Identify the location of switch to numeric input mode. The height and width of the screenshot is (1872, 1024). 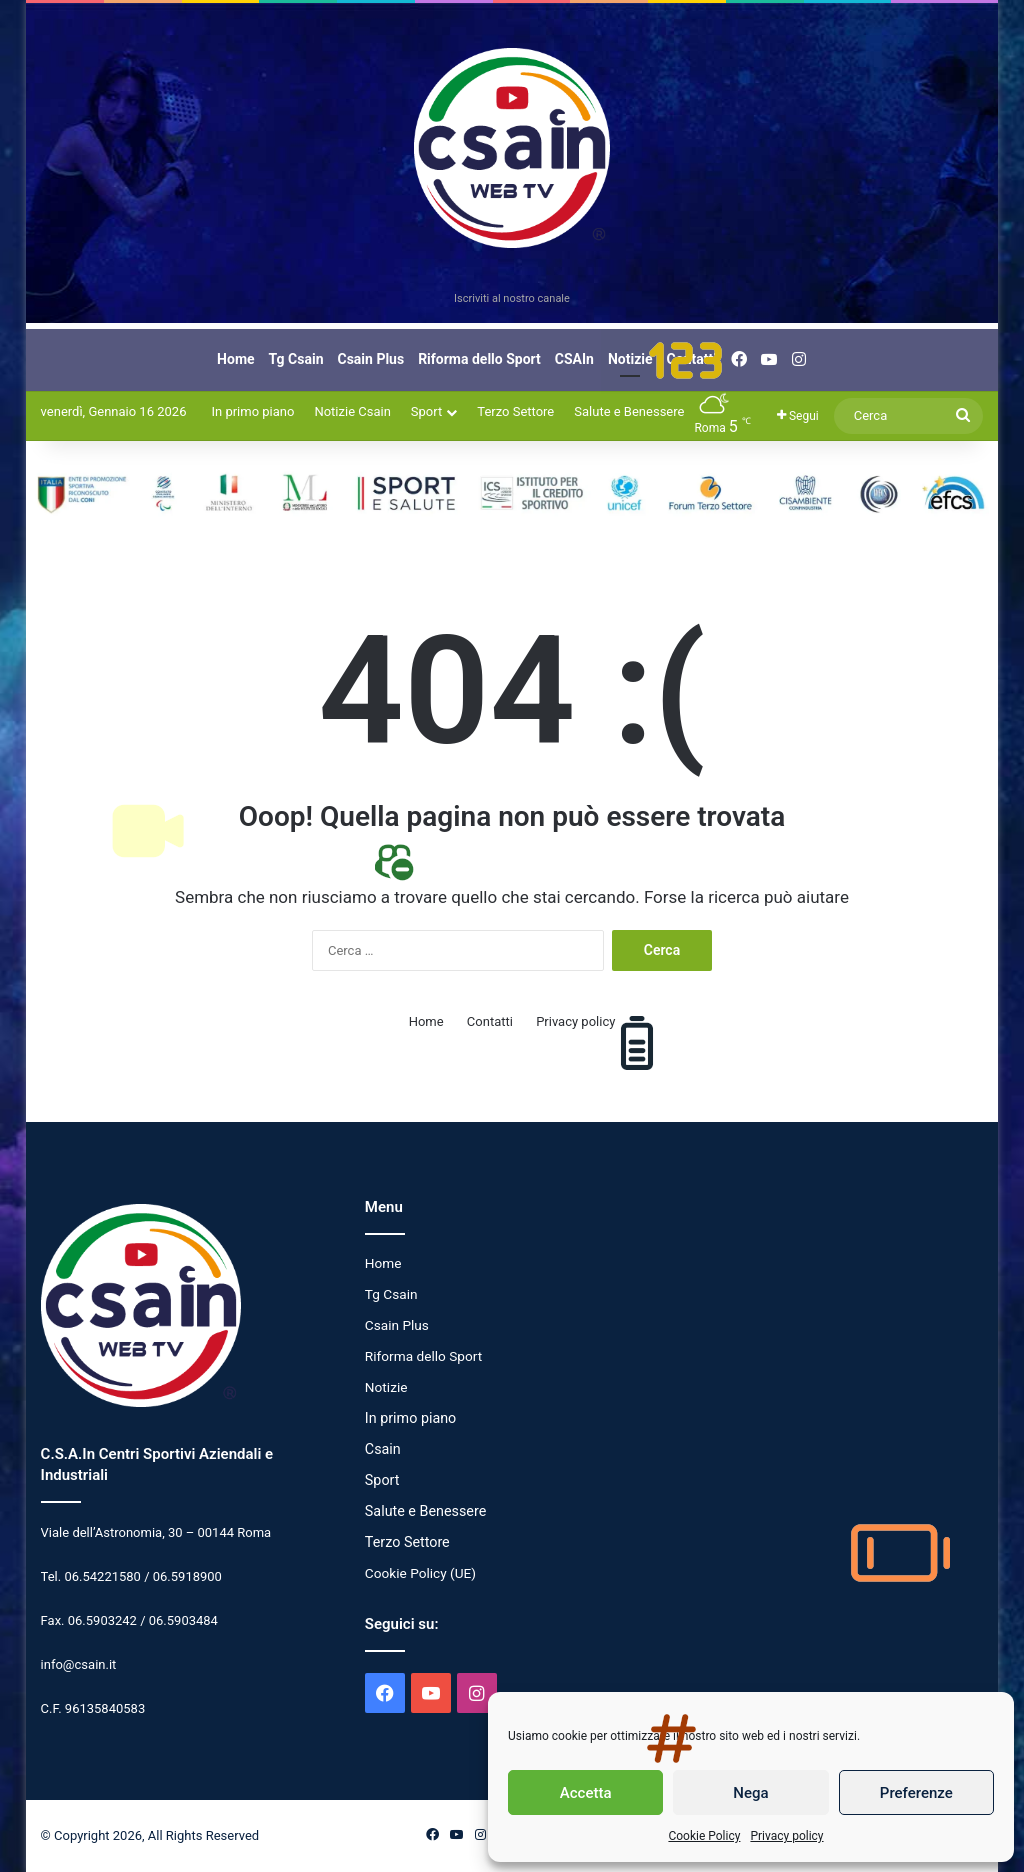
(685, 360).